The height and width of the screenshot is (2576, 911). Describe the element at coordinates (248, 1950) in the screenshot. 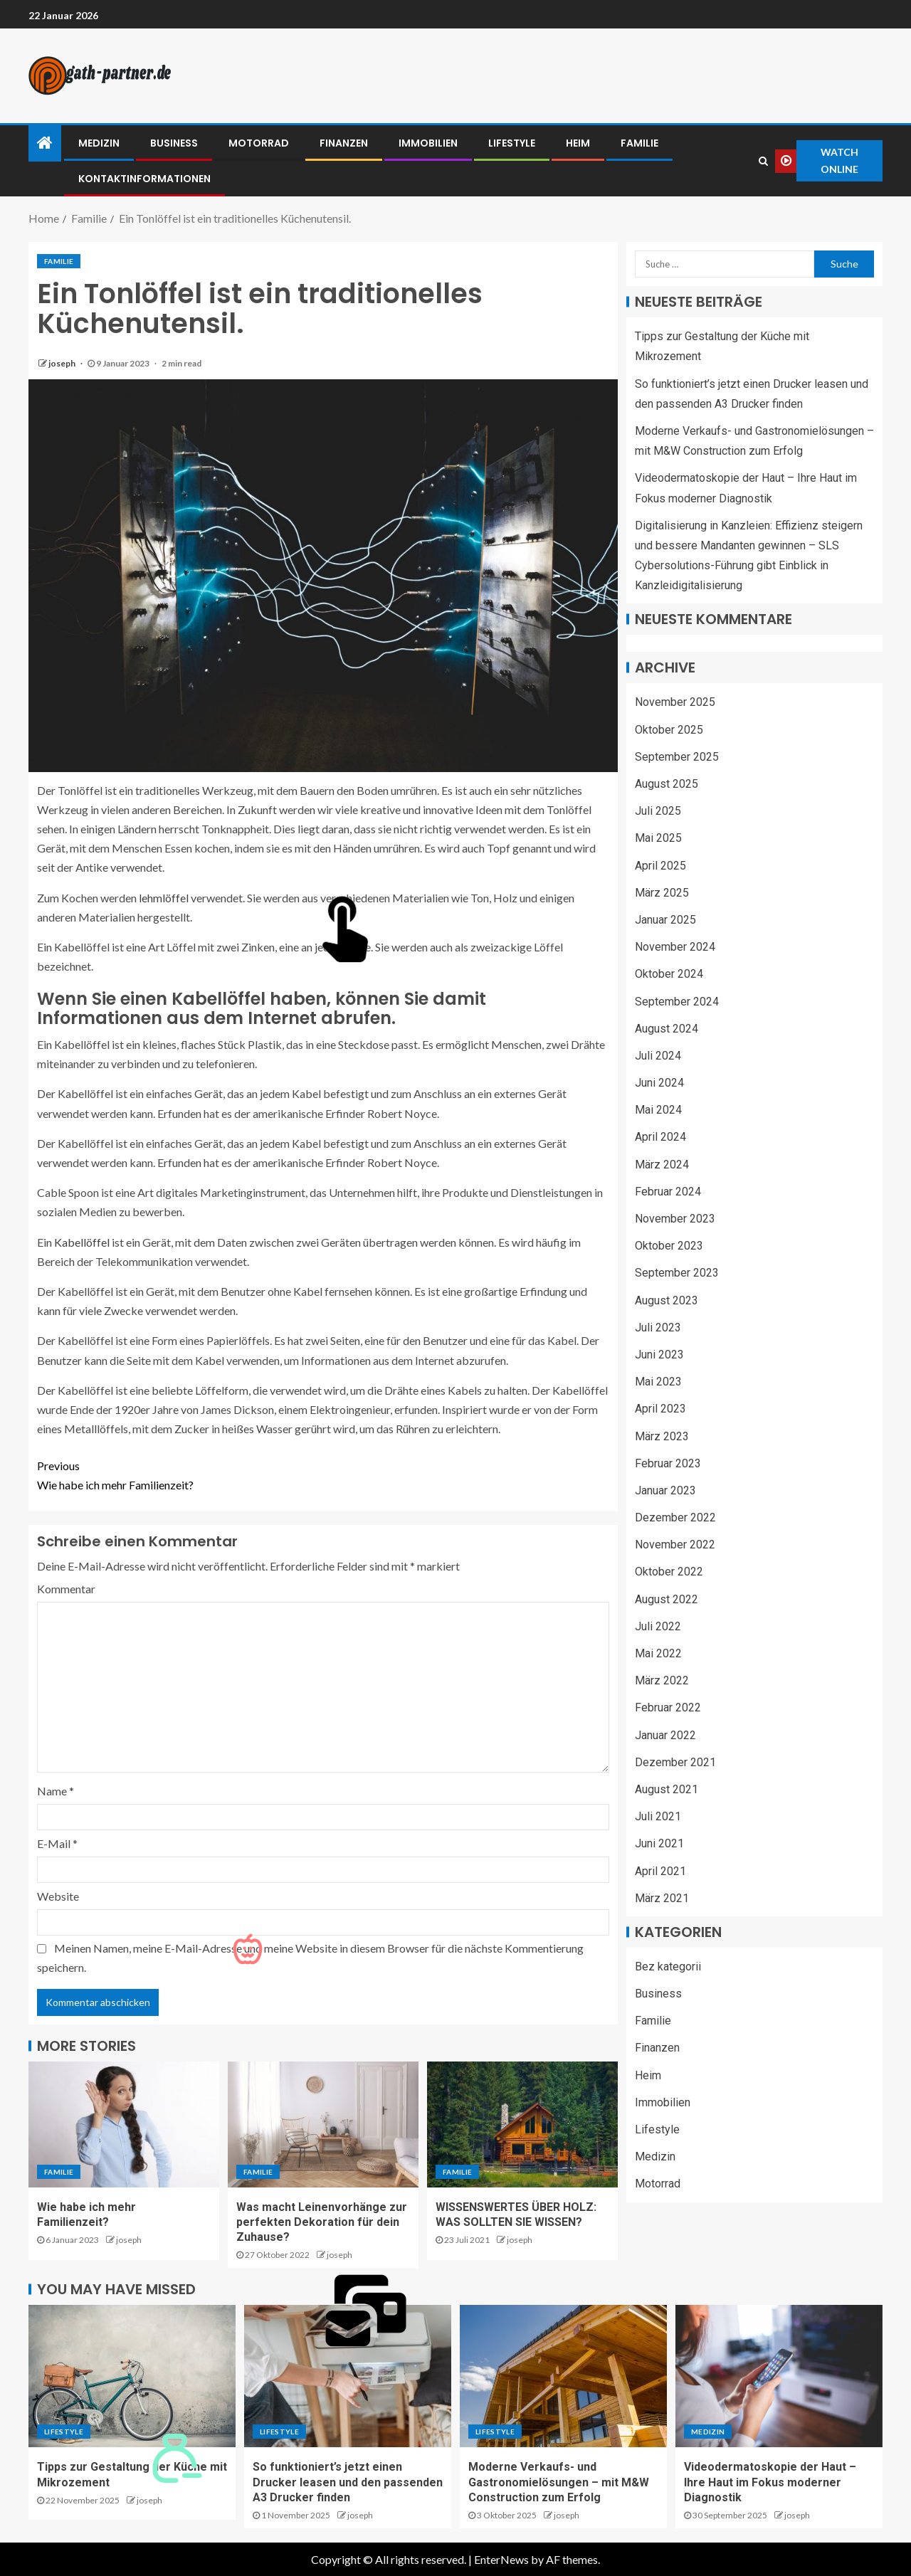

I see `access halloween-themed content or settings` at that location.